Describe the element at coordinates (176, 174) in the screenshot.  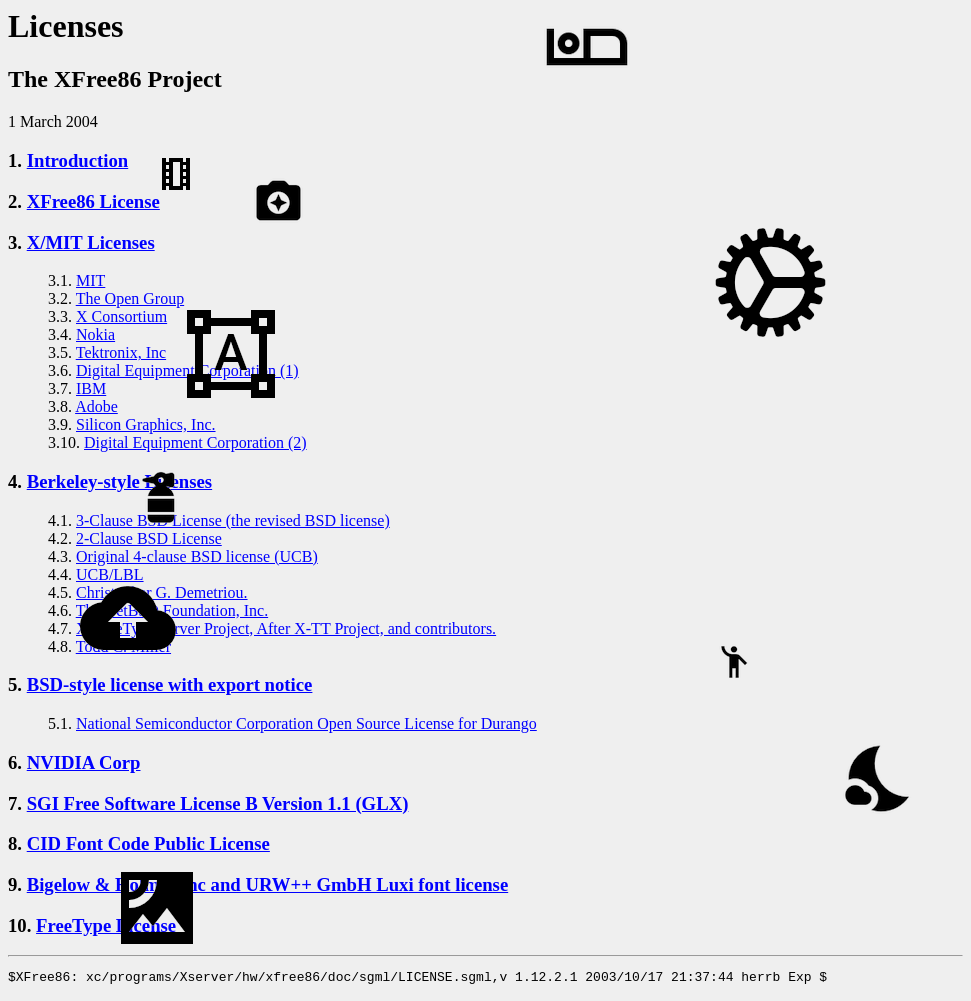
I see `access movies or video content` at that location.